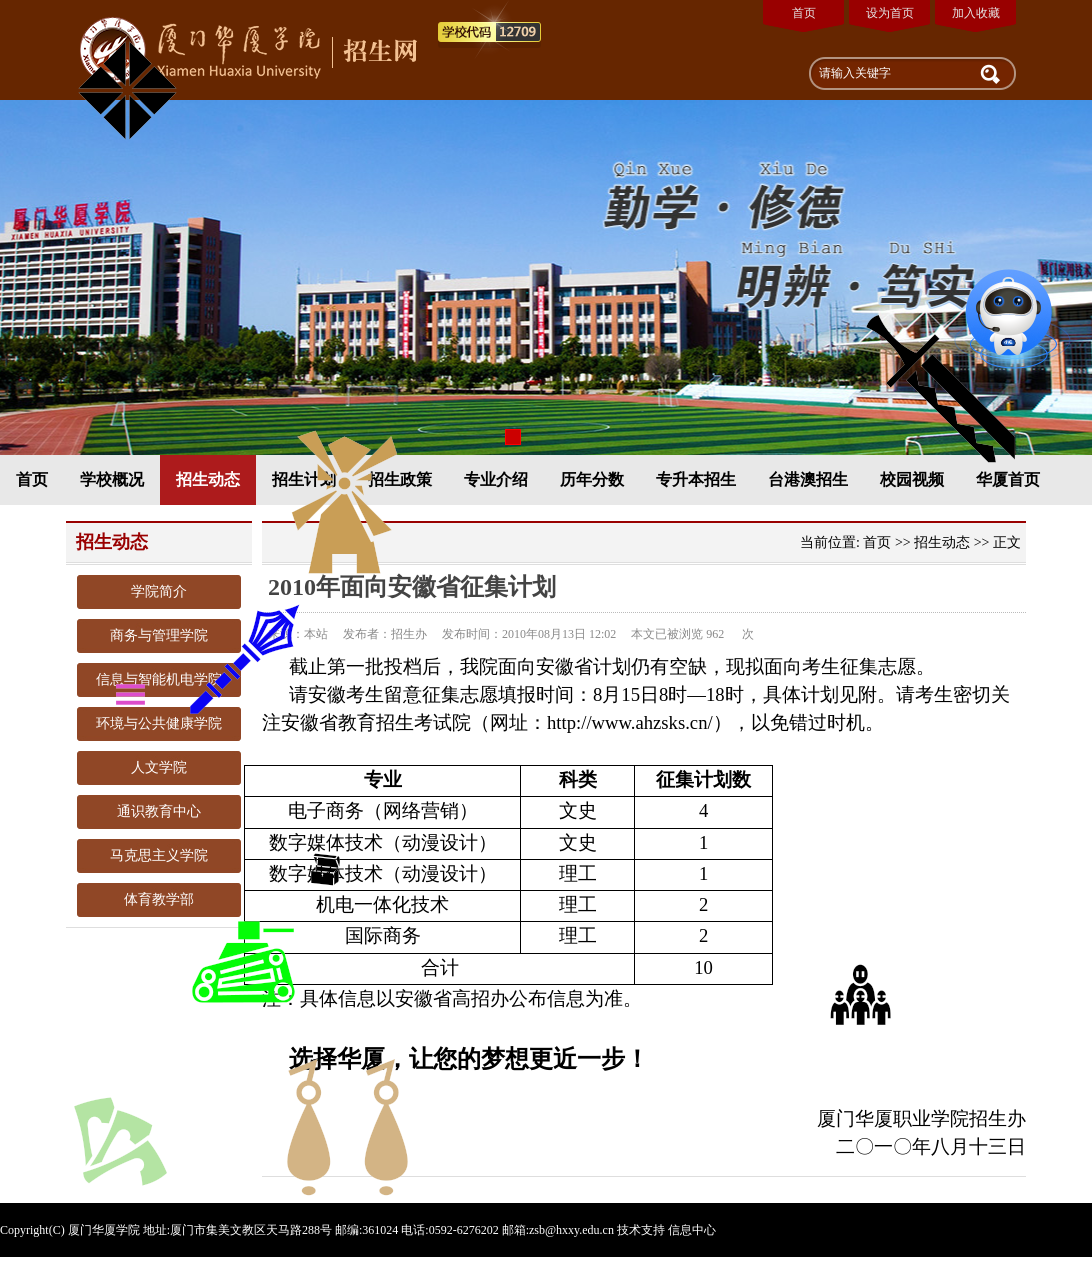  What do you see at coordinates (127, 90) in the screenshot?
I see `toggle grid or quadrant view` at bounding box center [127, 90].